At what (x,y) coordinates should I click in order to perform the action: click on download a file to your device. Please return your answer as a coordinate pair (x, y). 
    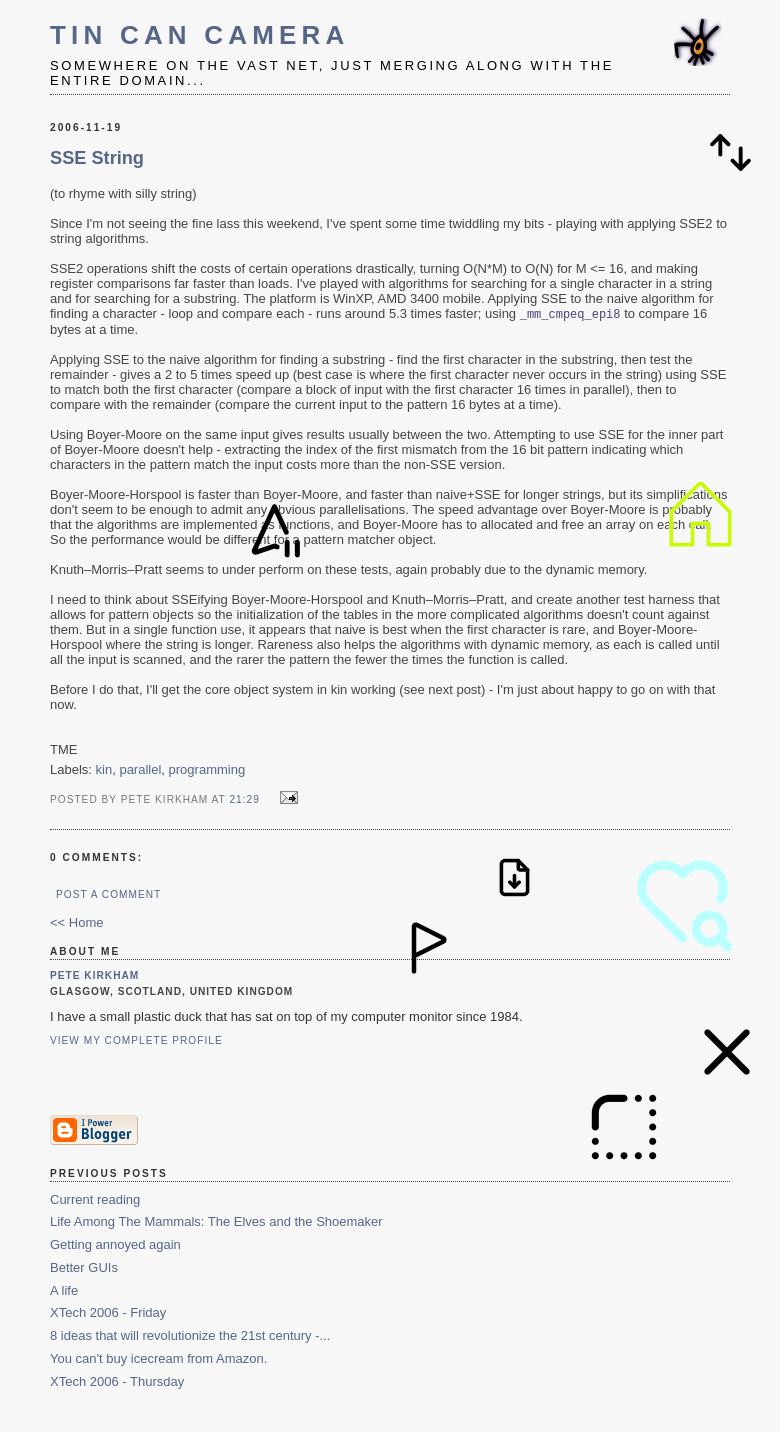
    Looking at the image, I should click on (514, 877).